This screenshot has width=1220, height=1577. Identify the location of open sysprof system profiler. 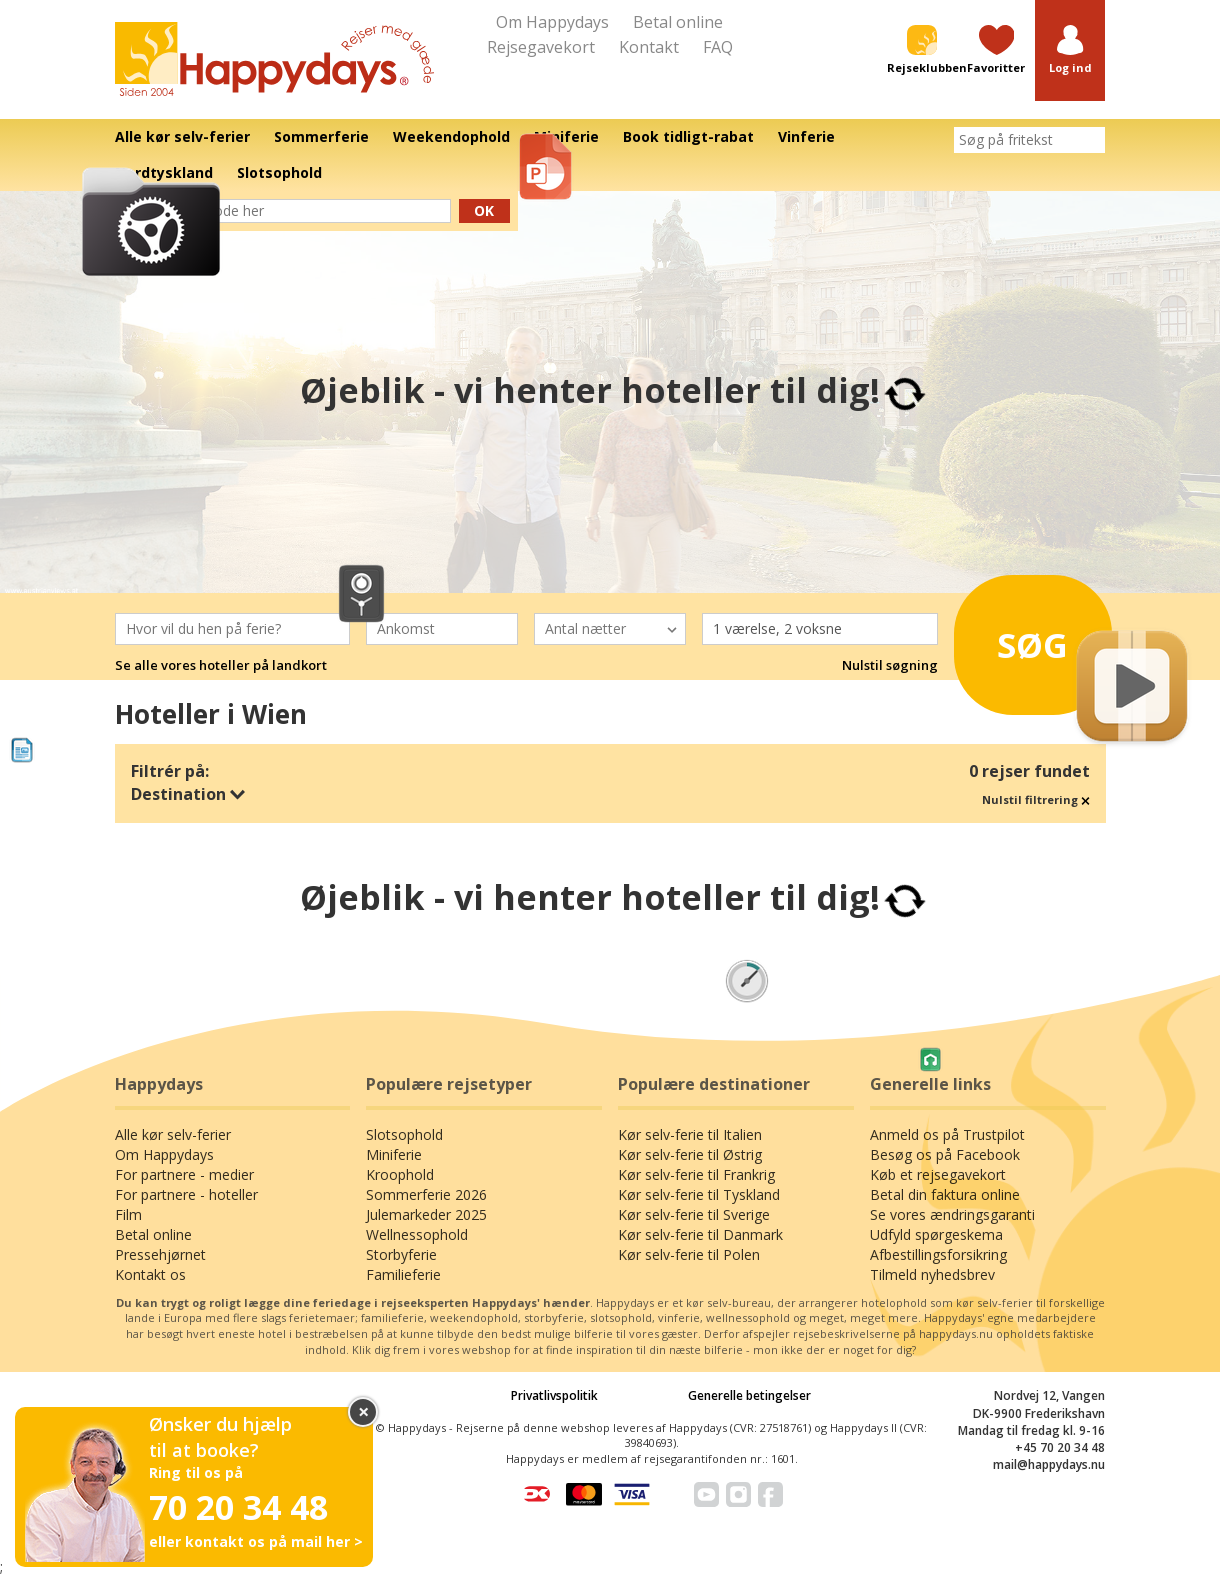
(747, 981).